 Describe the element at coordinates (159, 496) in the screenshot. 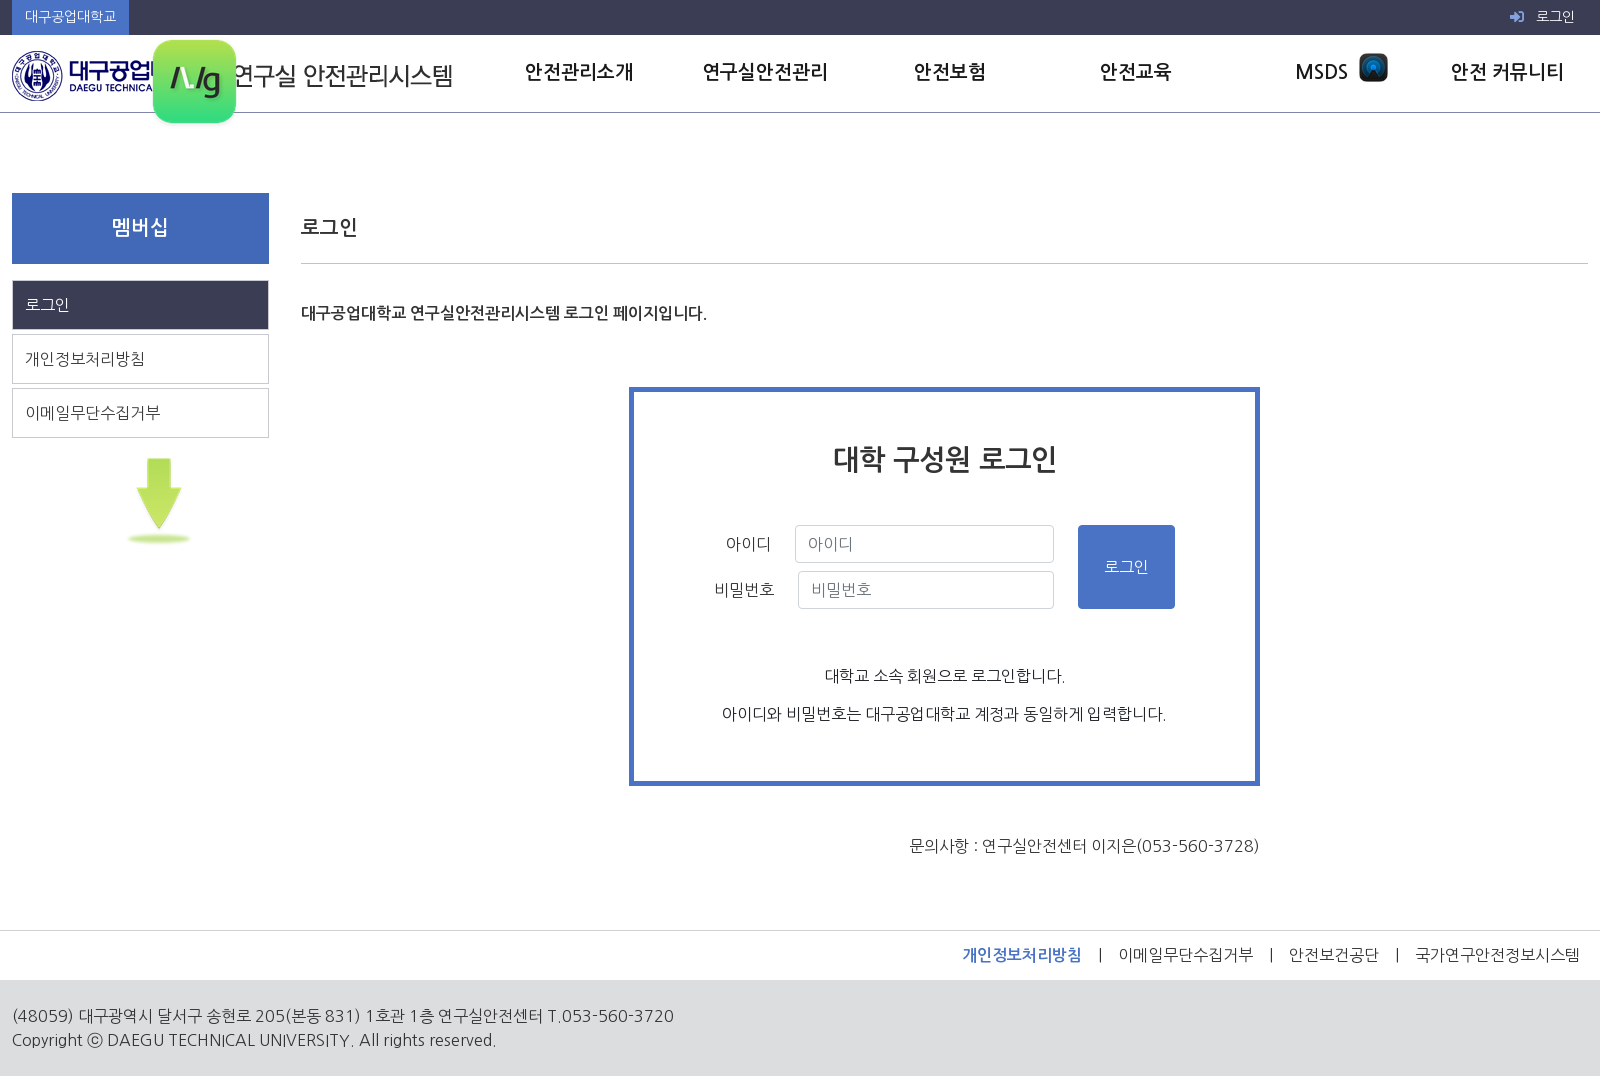

I see `save file to disk` at that location.